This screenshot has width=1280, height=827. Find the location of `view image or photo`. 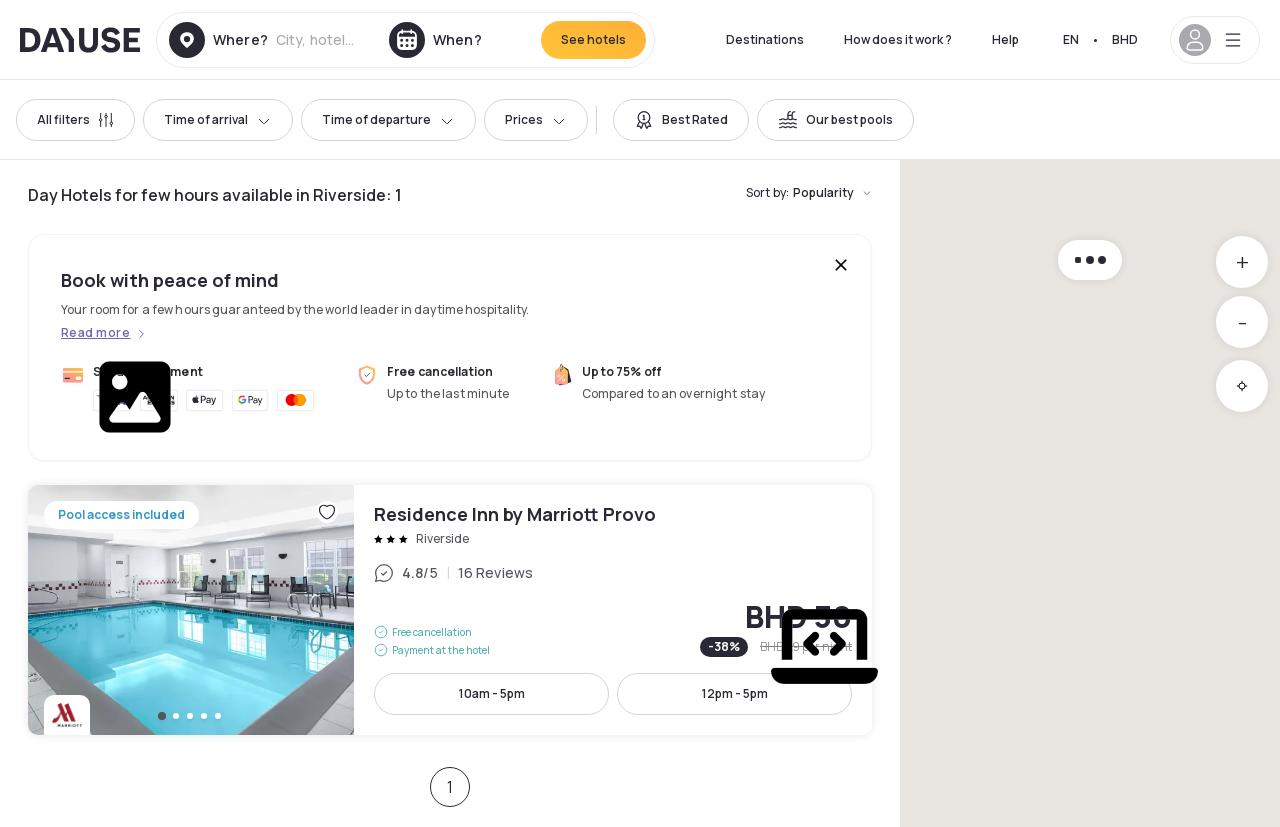

view image or photo is located at coordinates (135, 397).